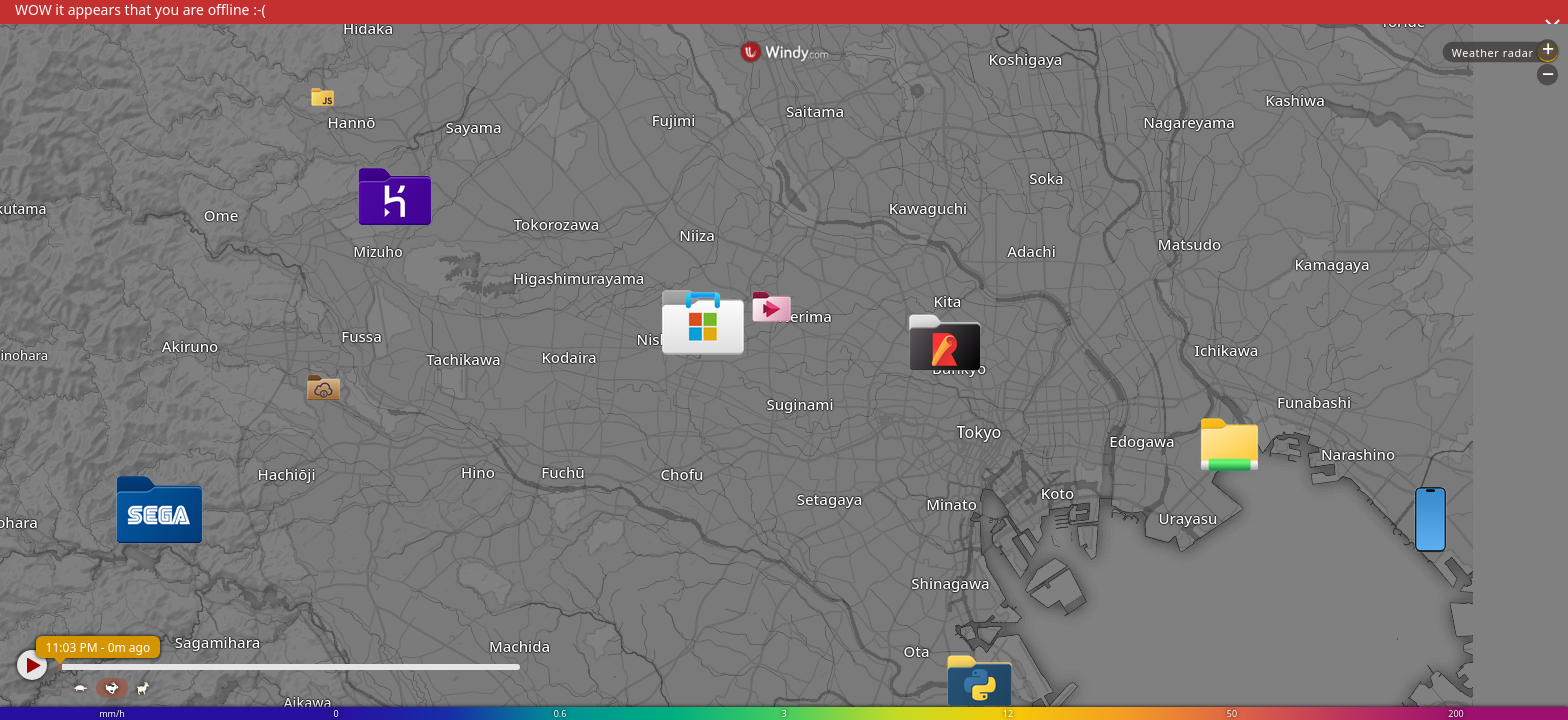 This screenshot has width=1568, height=720. What do you see at coordinates (979, 682) in the screenshot?
I see `folder containing python project files` at bounding box center [979, 682].